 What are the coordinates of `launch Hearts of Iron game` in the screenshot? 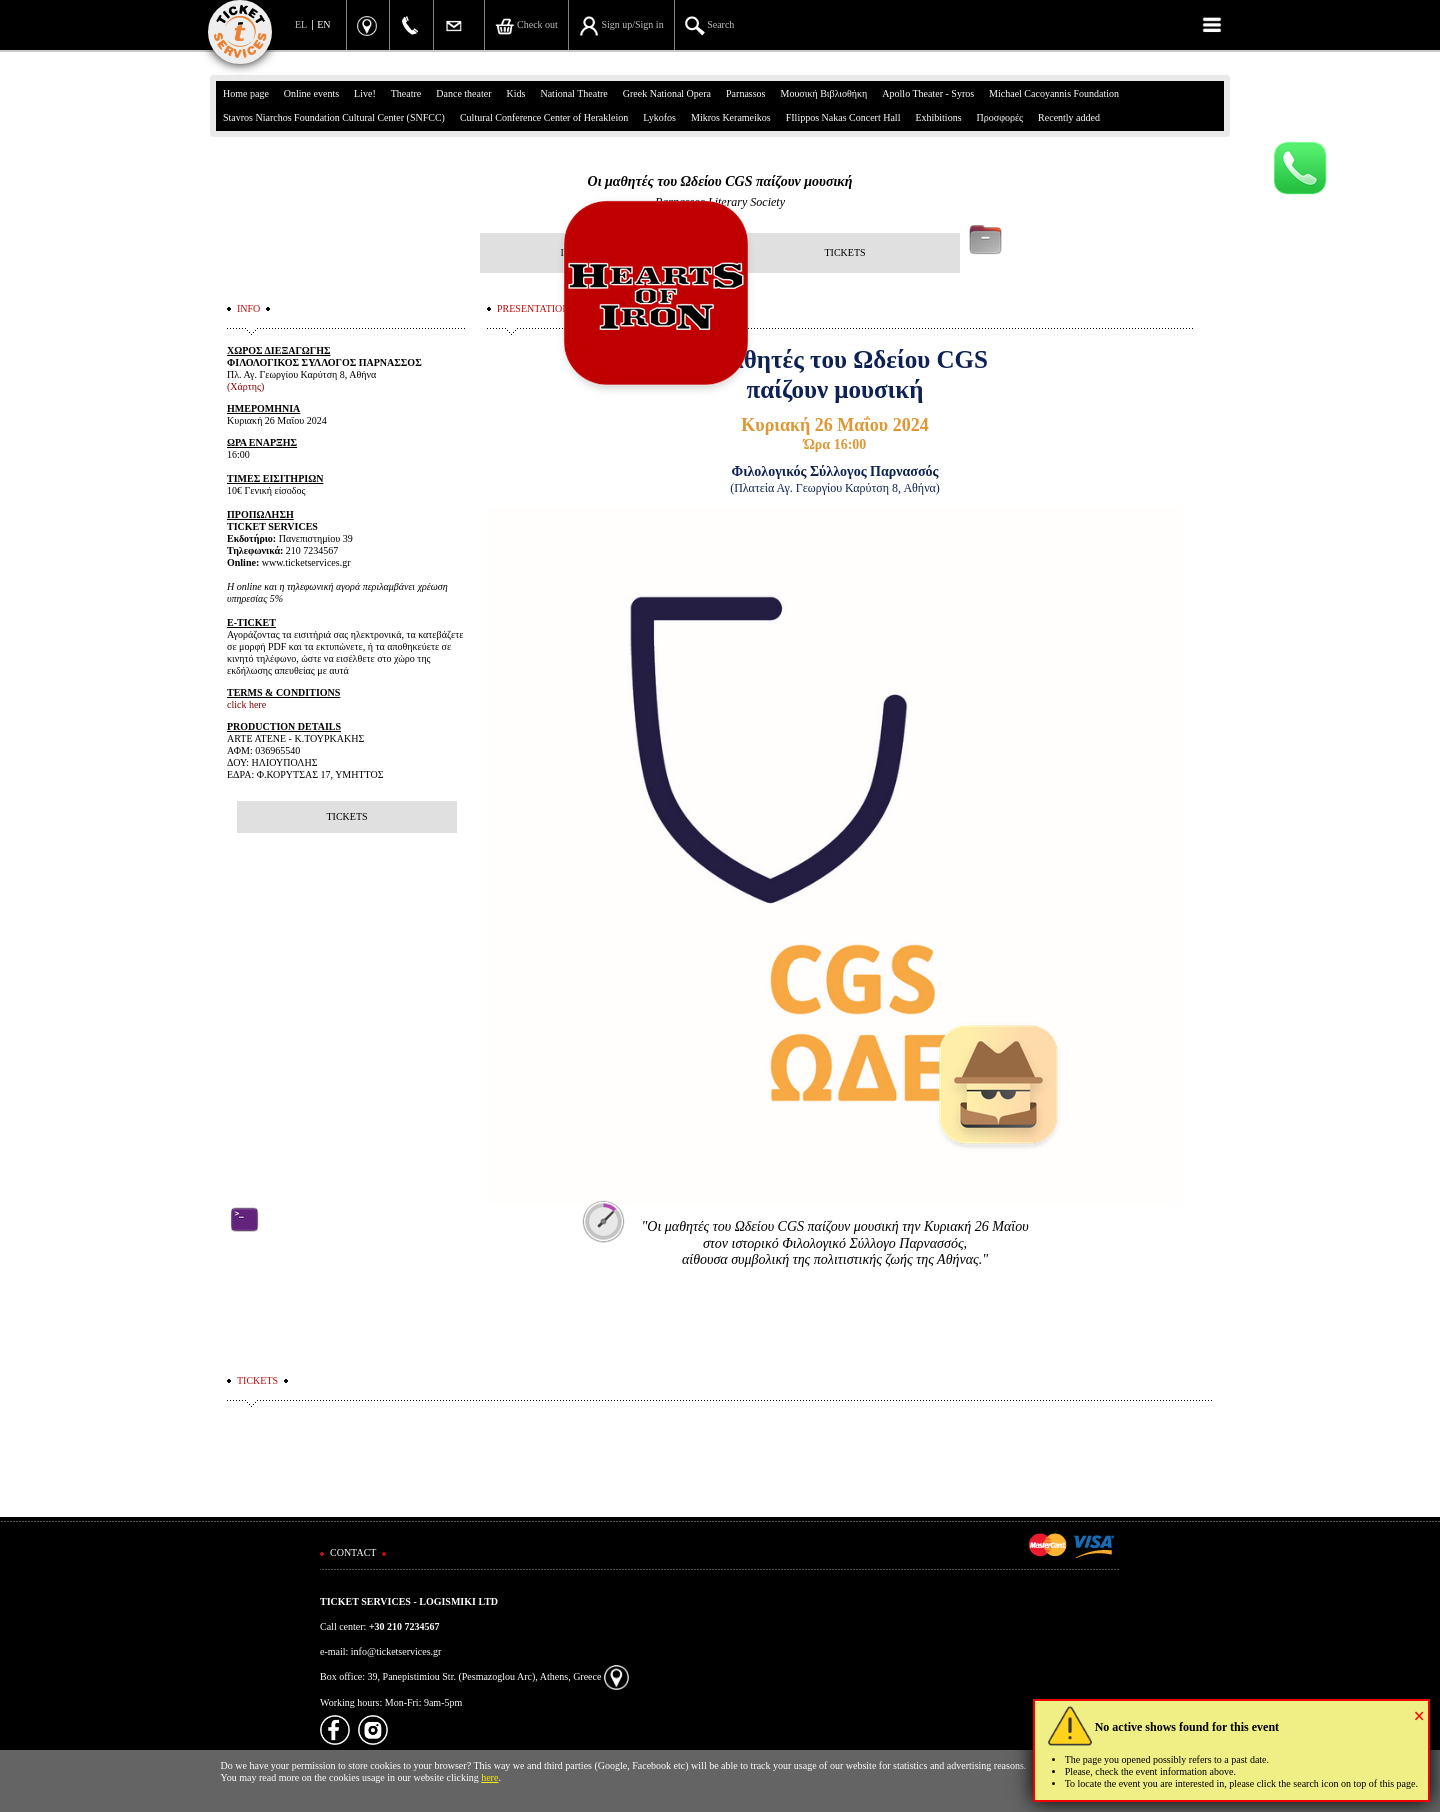 It's located at (656, 293).